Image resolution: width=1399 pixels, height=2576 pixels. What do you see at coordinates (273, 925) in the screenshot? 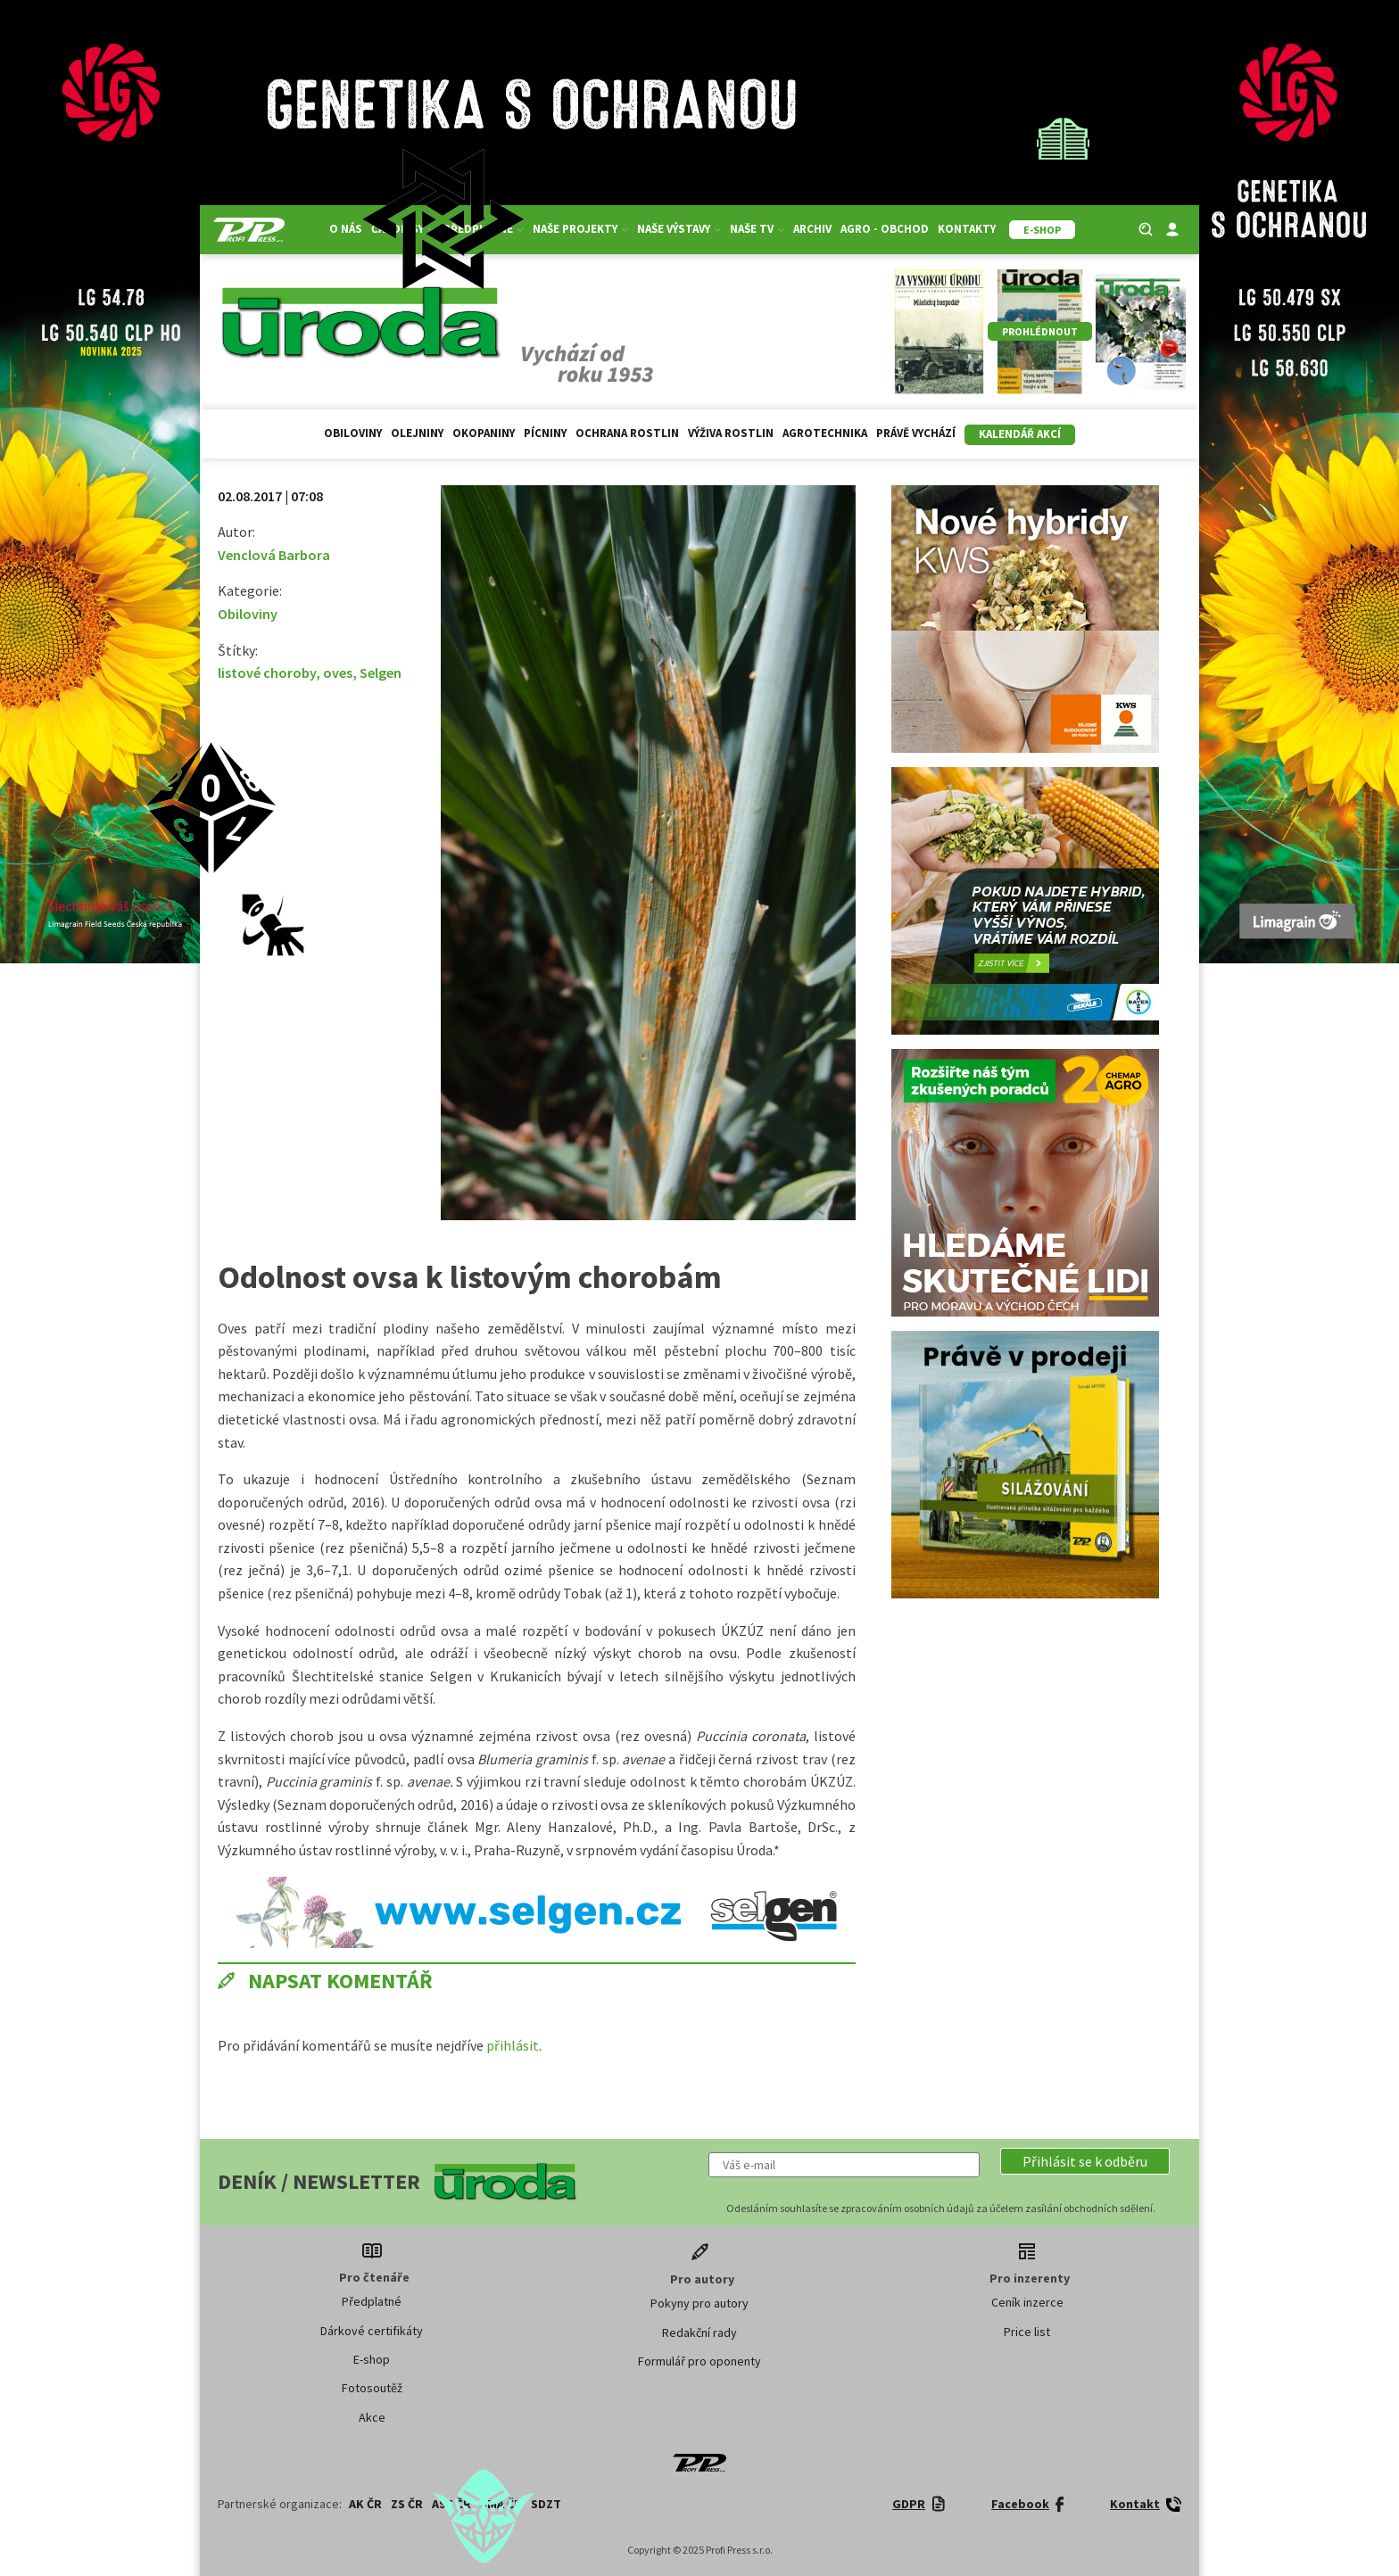
I see `indicates amputation or limb loss in a medical game context` at bounding box center [273, 925].